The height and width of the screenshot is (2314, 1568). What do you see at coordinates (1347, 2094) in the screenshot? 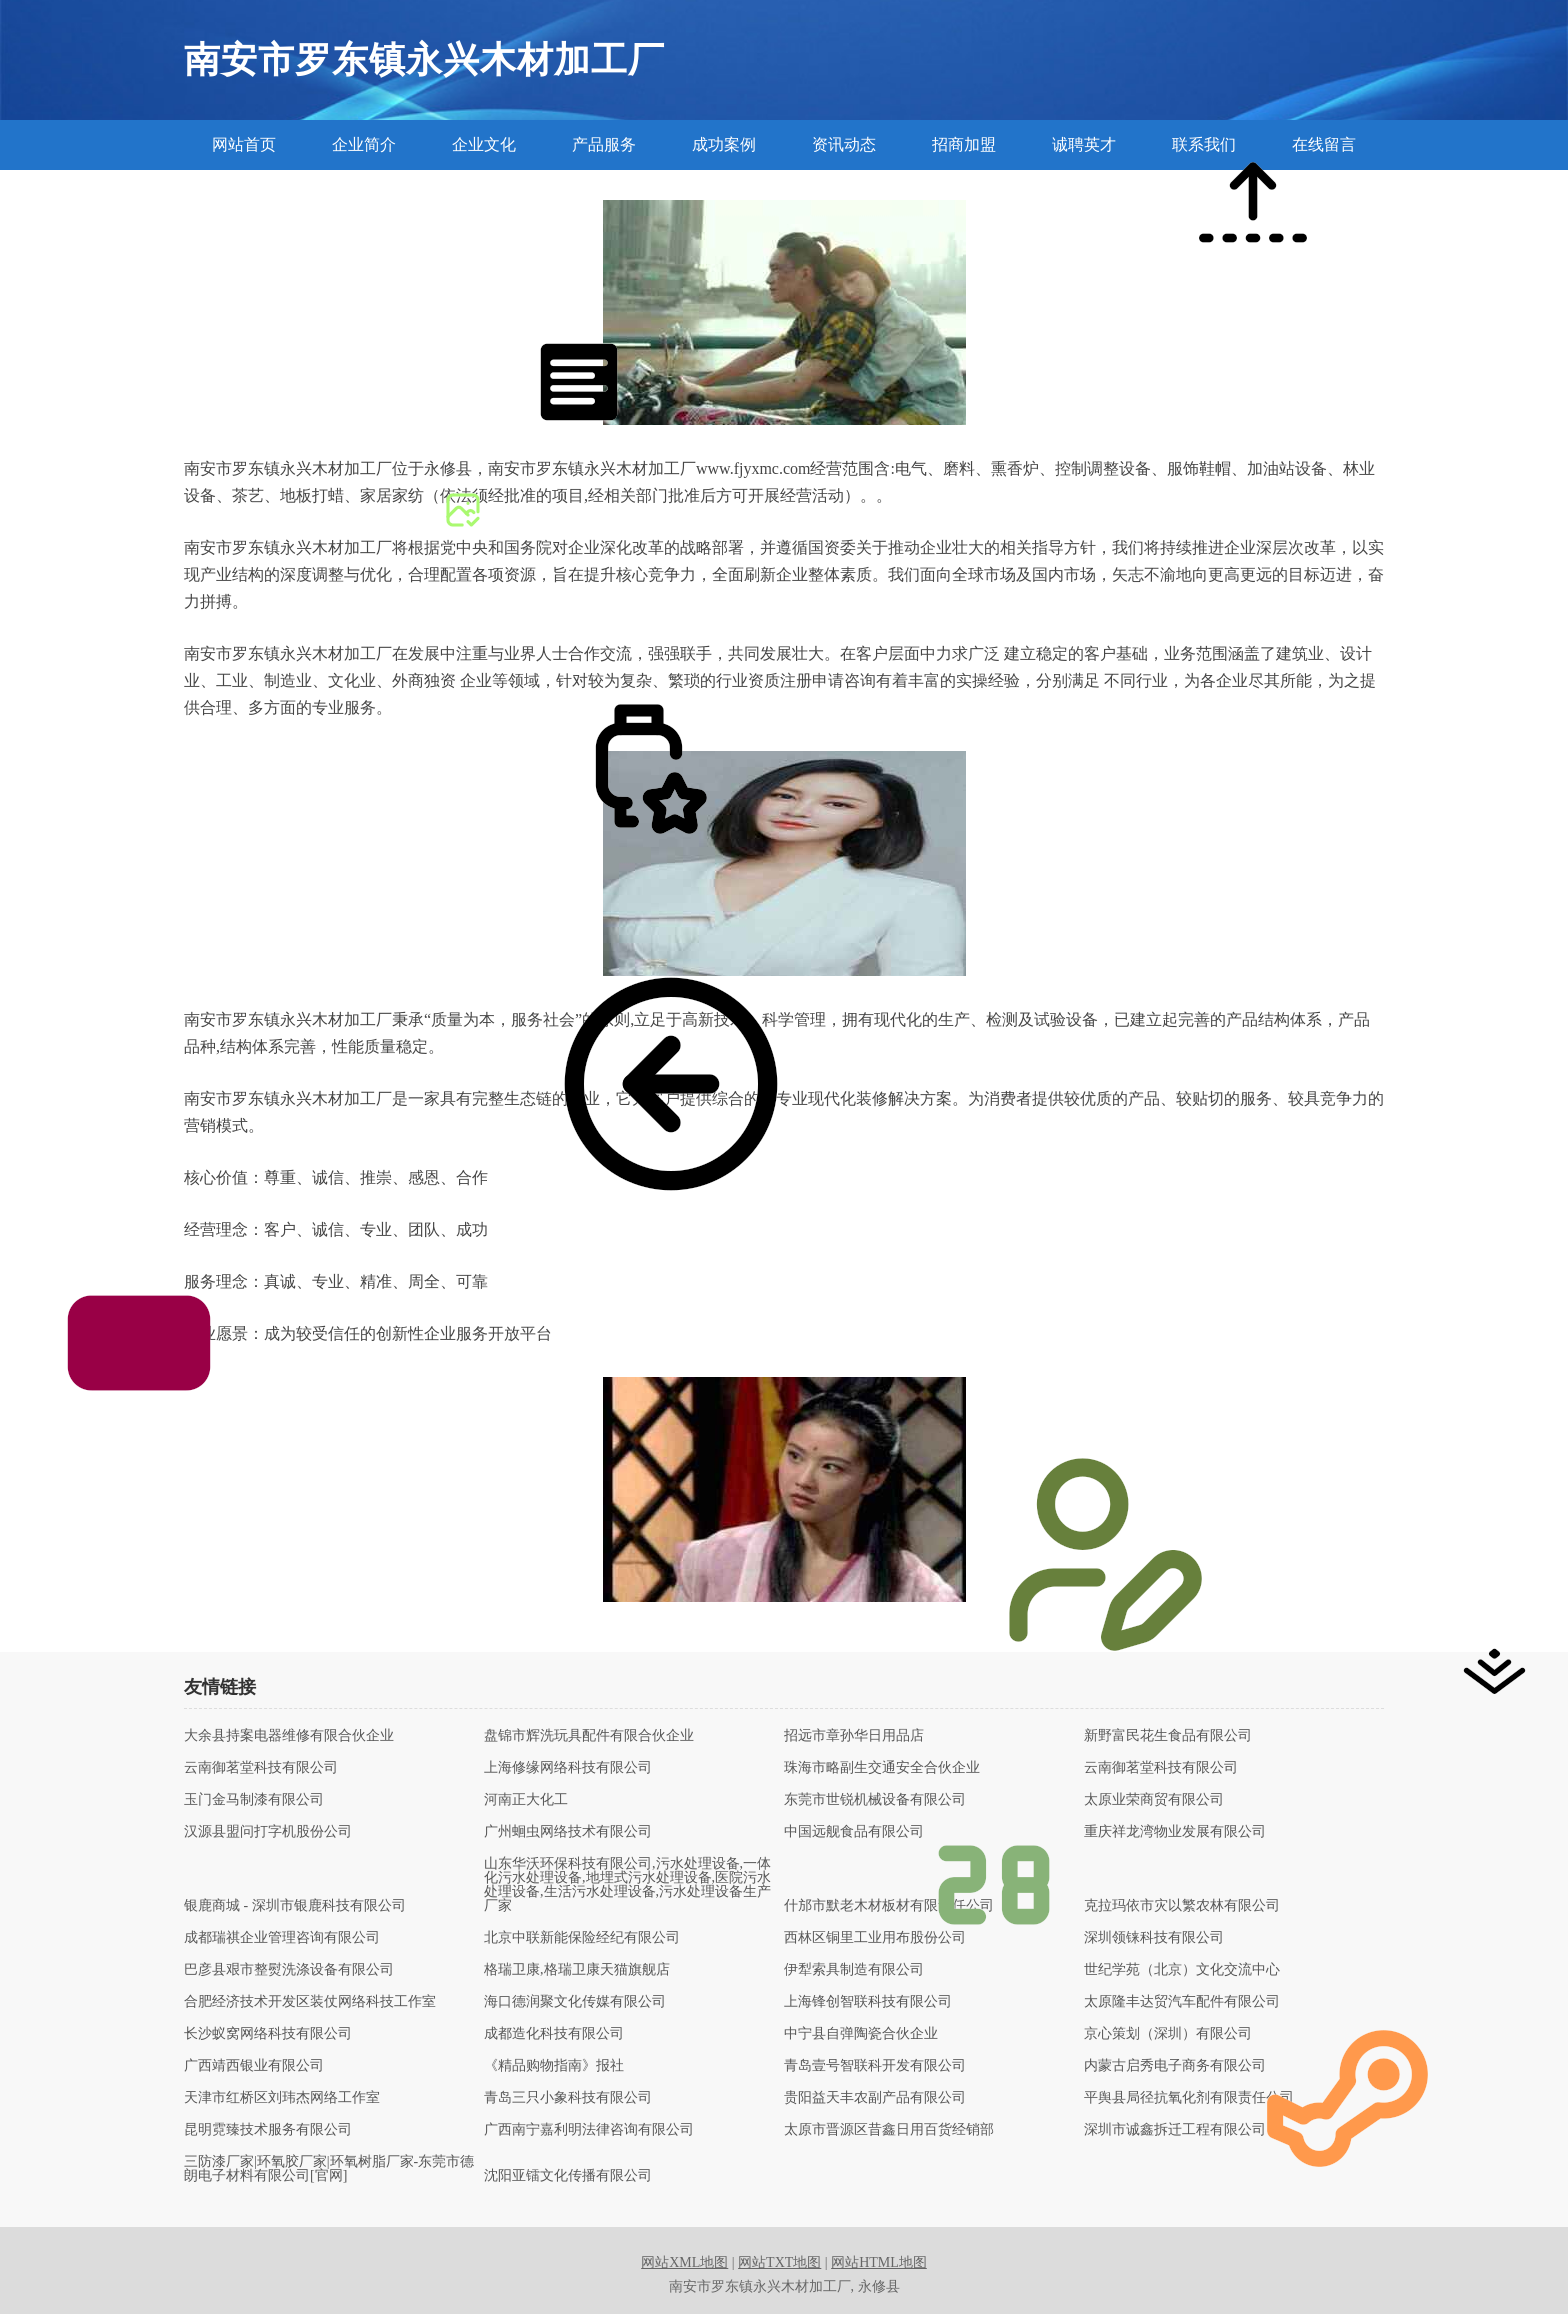
I see `open Steam gaming platform` at bounding box center [1347, 2094].